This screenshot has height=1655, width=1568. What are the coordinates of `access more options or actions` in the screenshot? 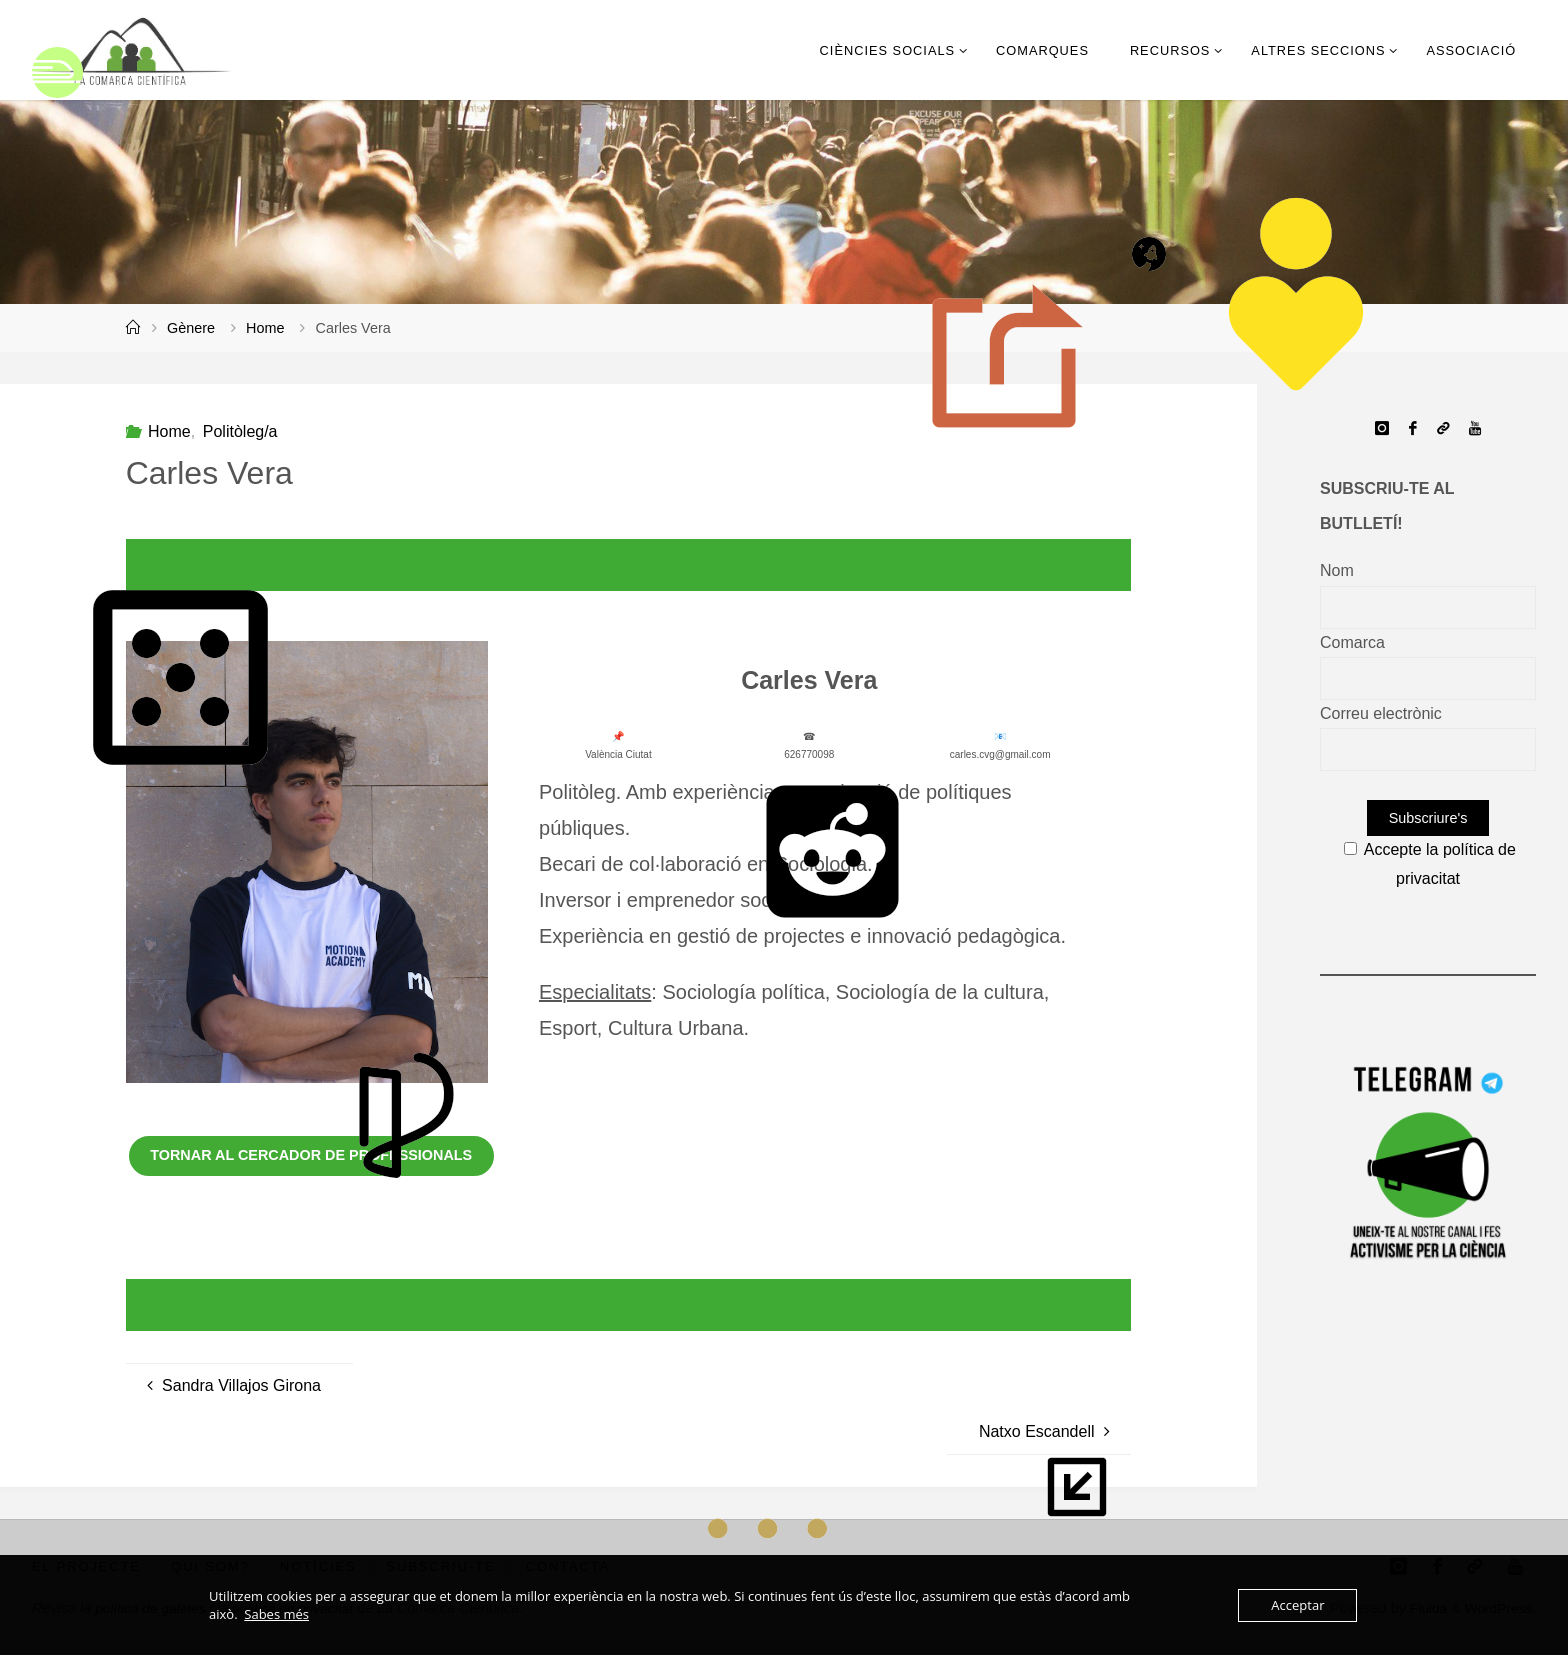 It's located at (767, 1528).